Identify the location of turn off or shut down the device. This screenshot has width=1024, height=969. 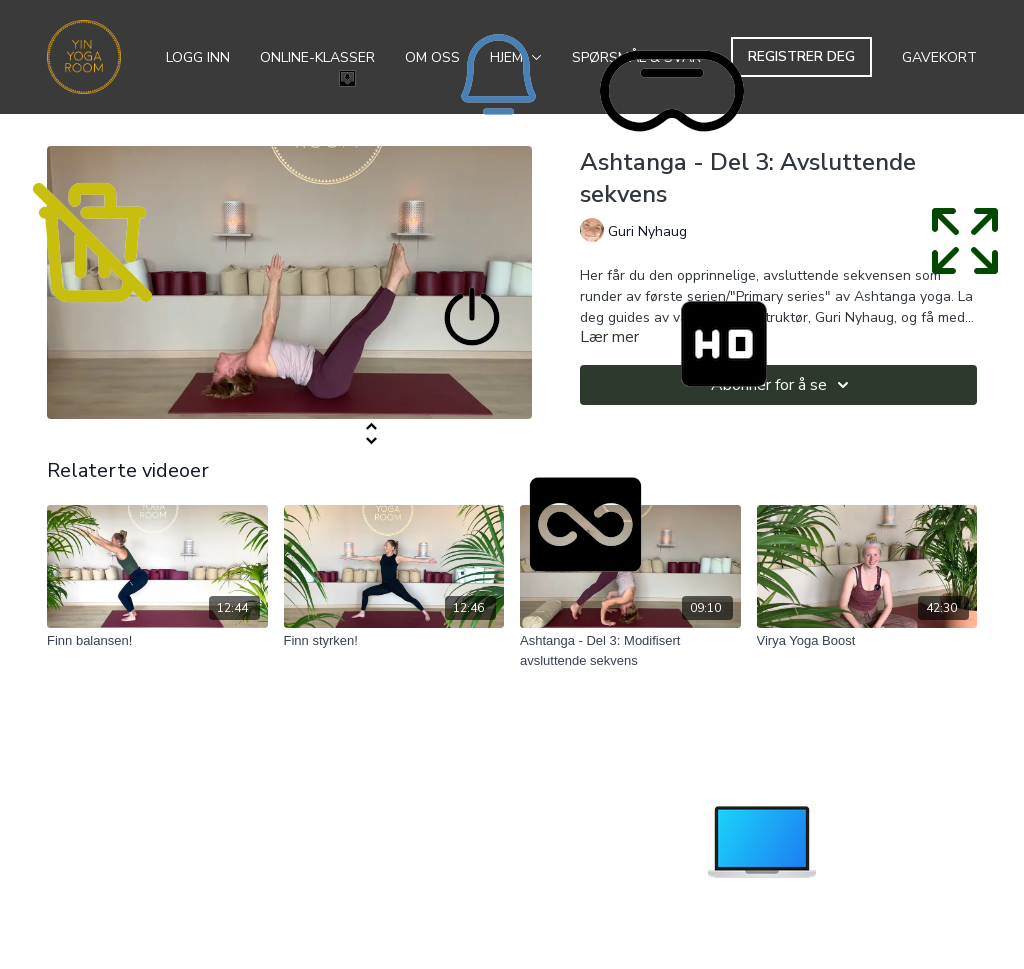
(472, 318).